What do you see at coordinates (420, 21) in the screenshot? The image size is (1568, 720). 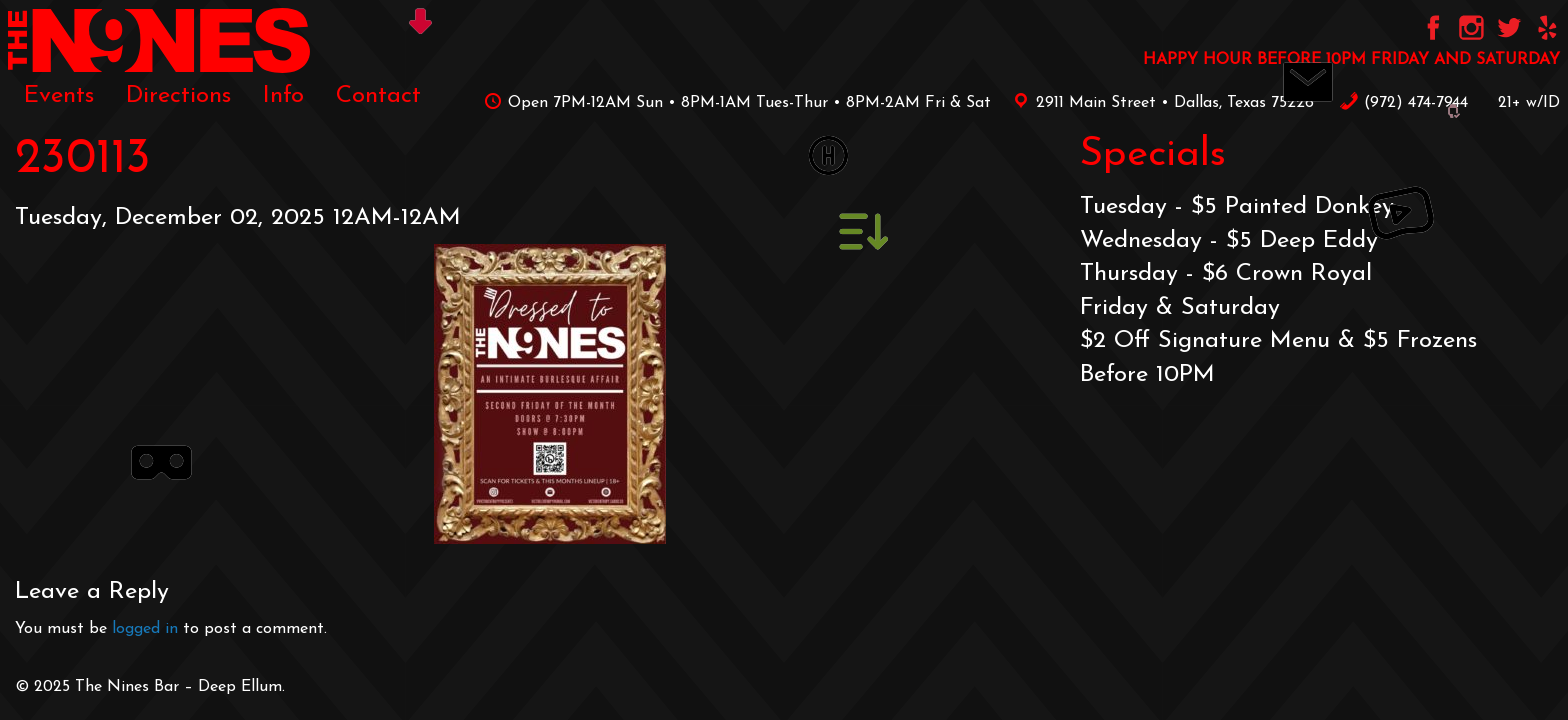 I see `download a file or content` at bounding box center [420, 21].